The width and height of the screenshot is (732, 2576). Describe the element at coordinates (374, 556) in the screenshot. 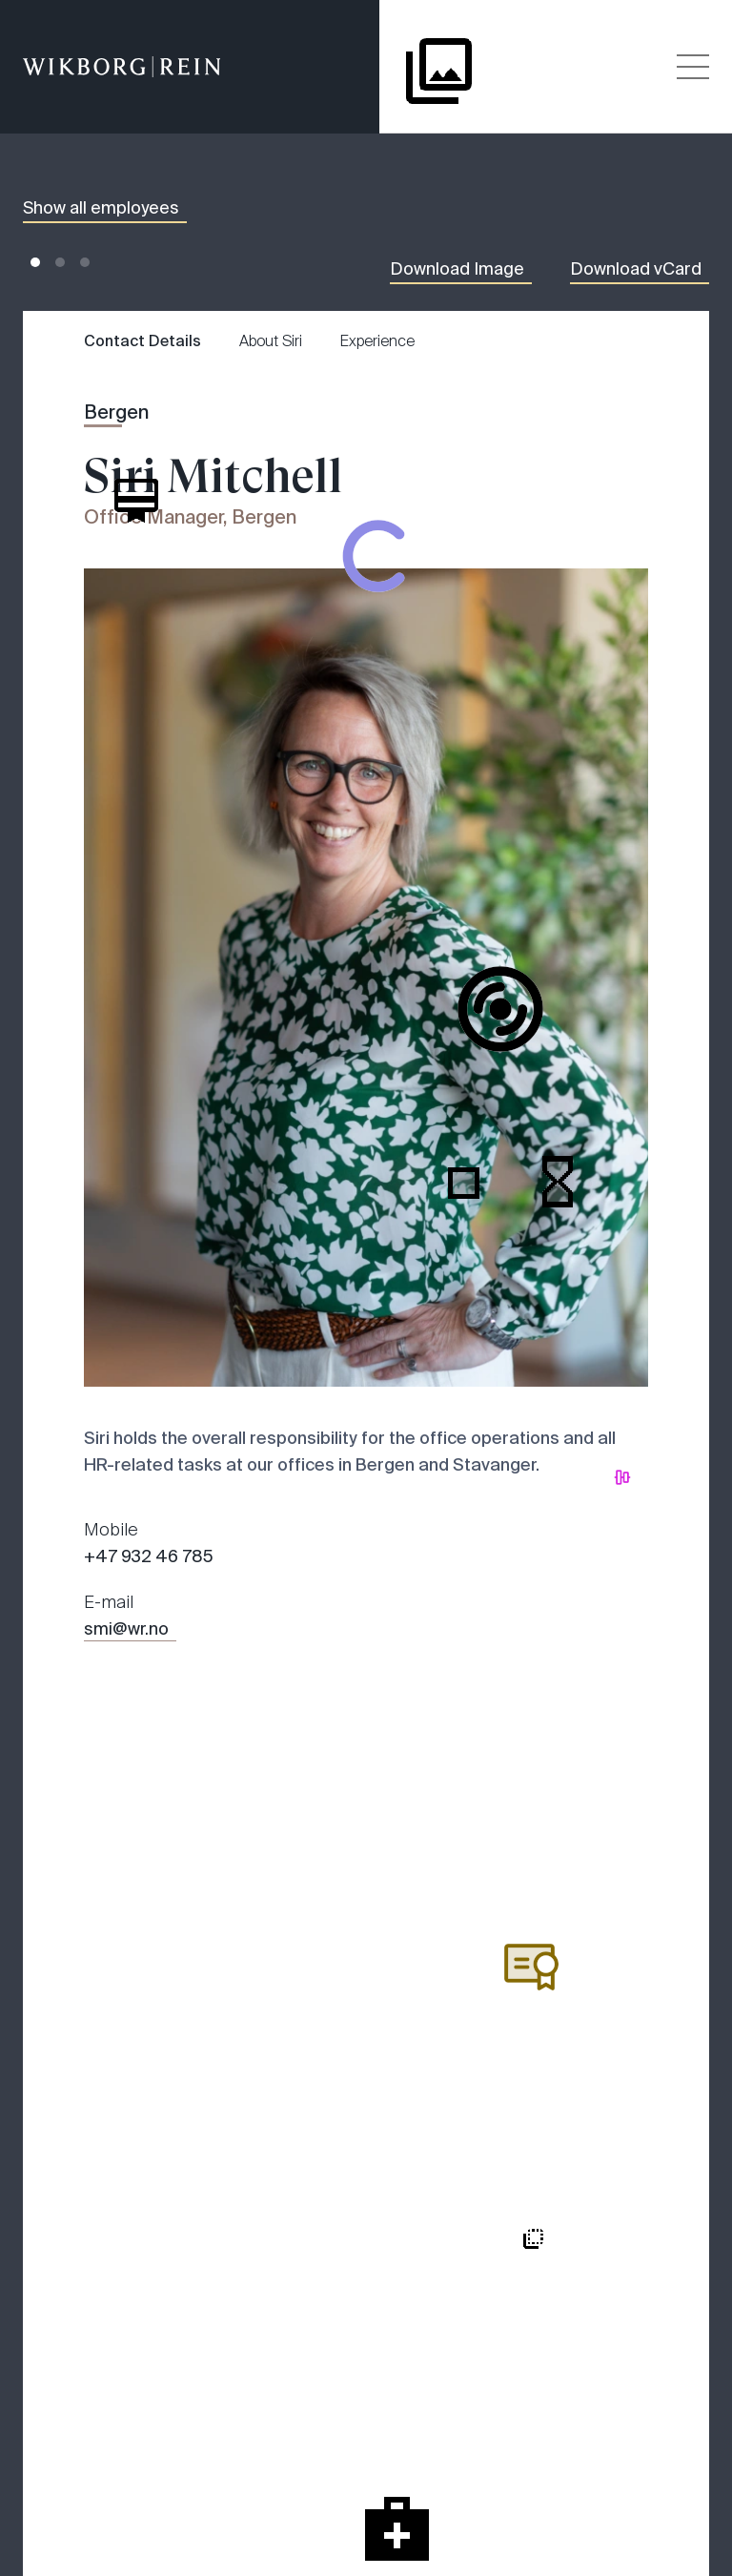

I see `indicates the letter C or a C-related category` at that location.